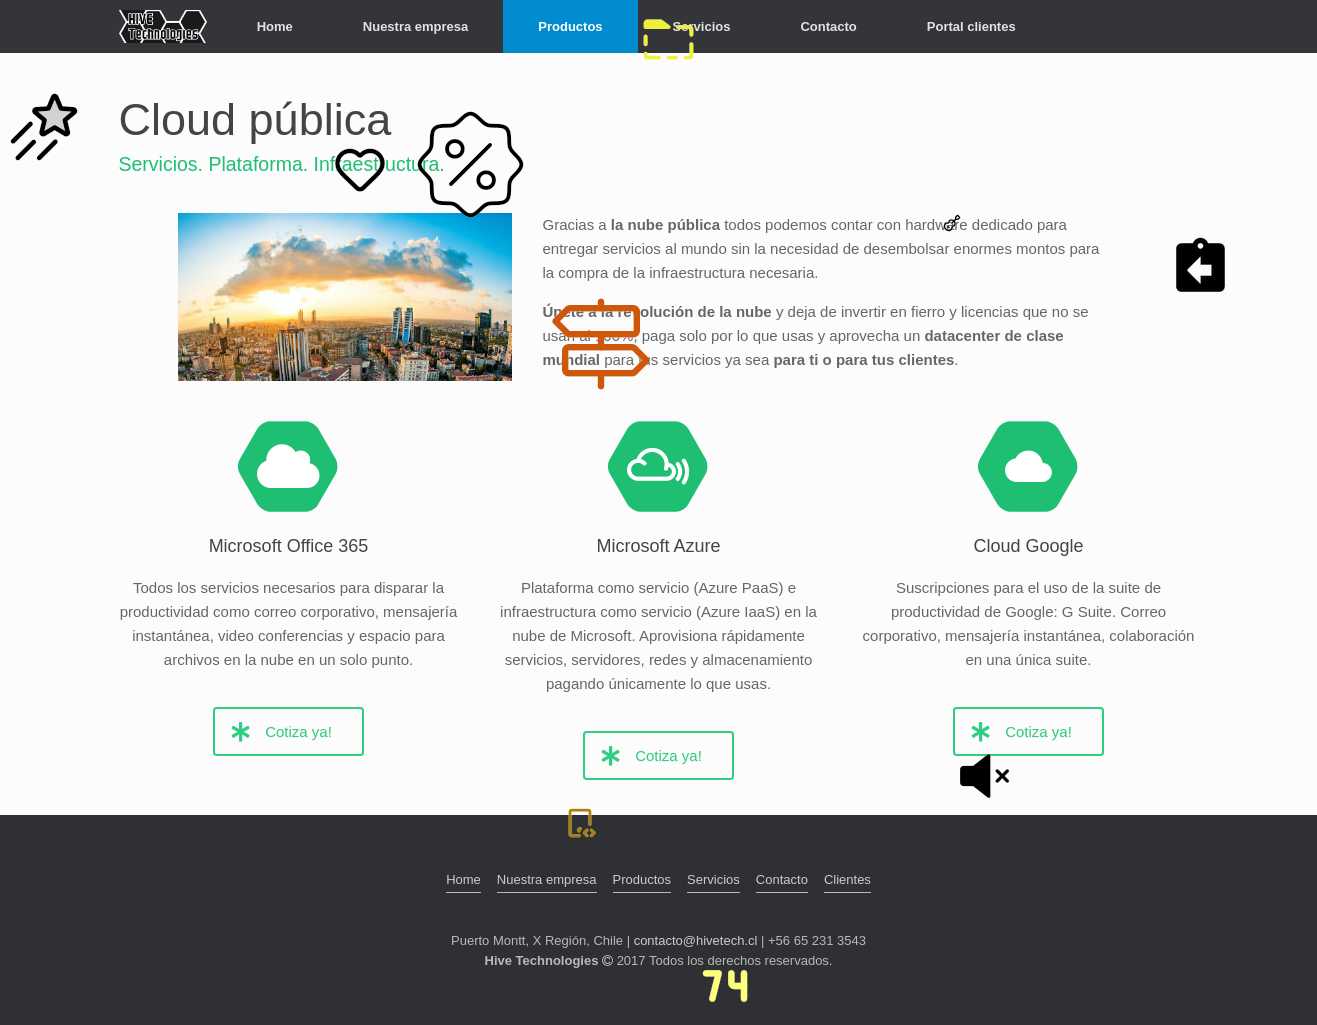 This screenshot has width=1317, height=1025. What do you see at coordinates (982, 776) in the screenshot?
I see `mute audio` at bounding box center [982, 776].